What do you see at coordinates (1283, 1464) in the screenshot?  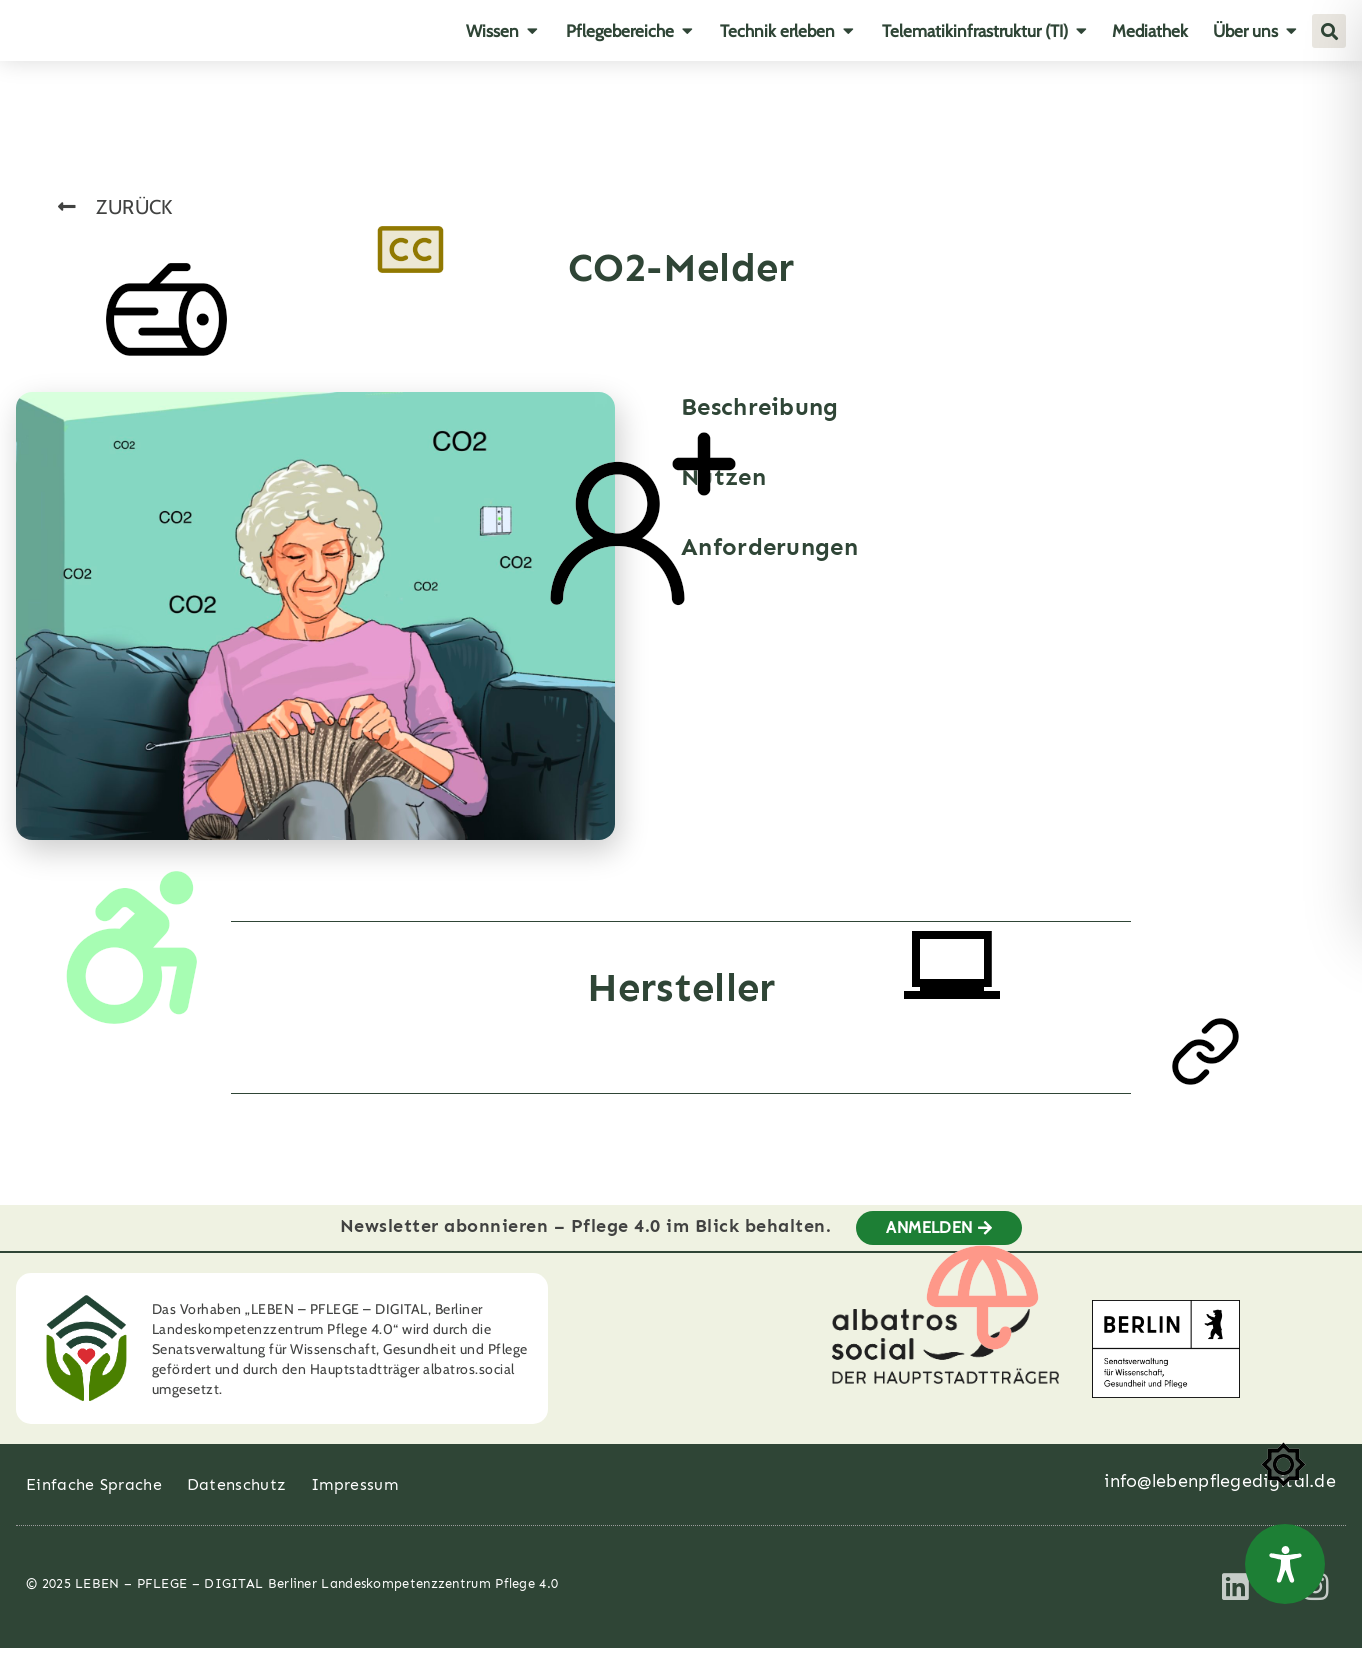 I see `adjust screen brightness settings` at bounding box center [1283, 1464].